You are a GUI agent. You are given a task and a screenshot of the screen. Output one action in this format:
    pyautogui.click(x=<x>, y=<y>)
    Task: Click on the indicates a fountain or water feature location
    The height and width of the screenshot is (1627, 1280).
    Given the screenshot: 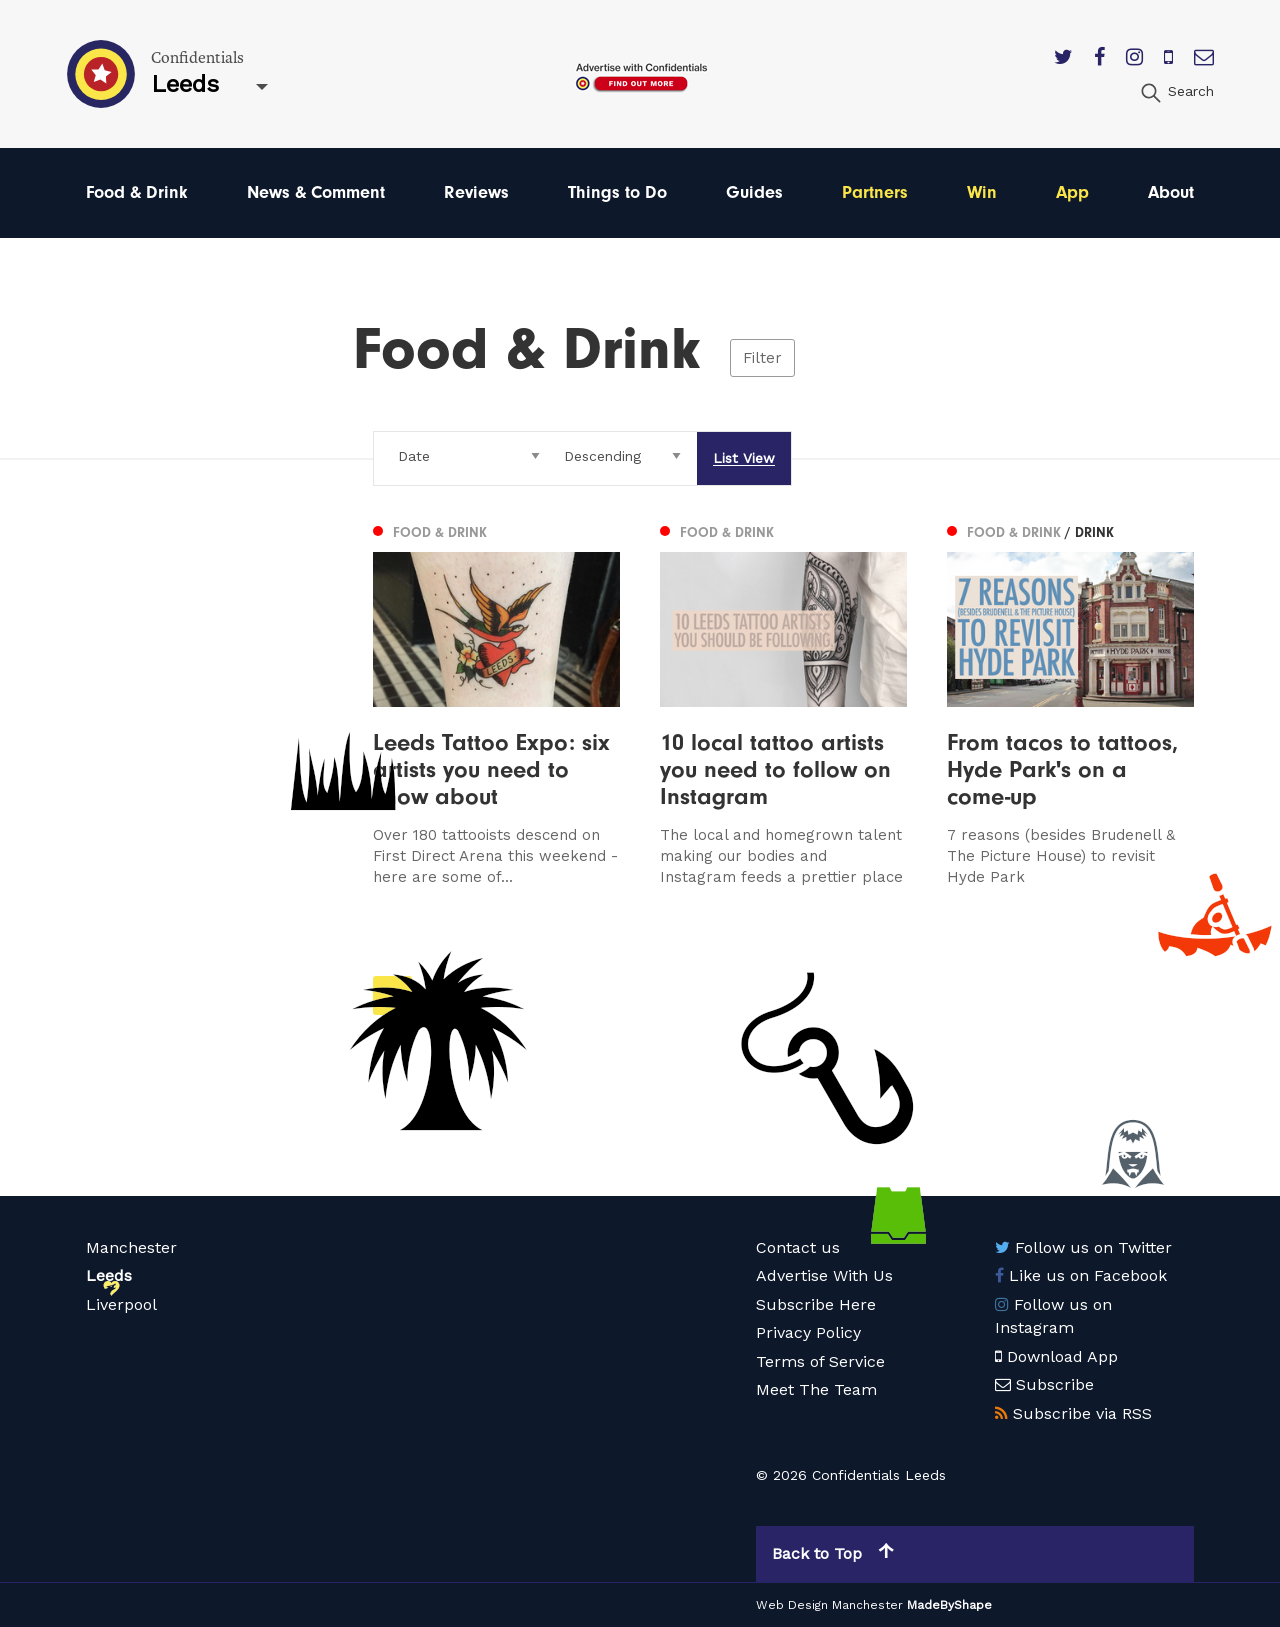 What is the action you would take?
    pyautogui.click(x=439, y=1041)
    